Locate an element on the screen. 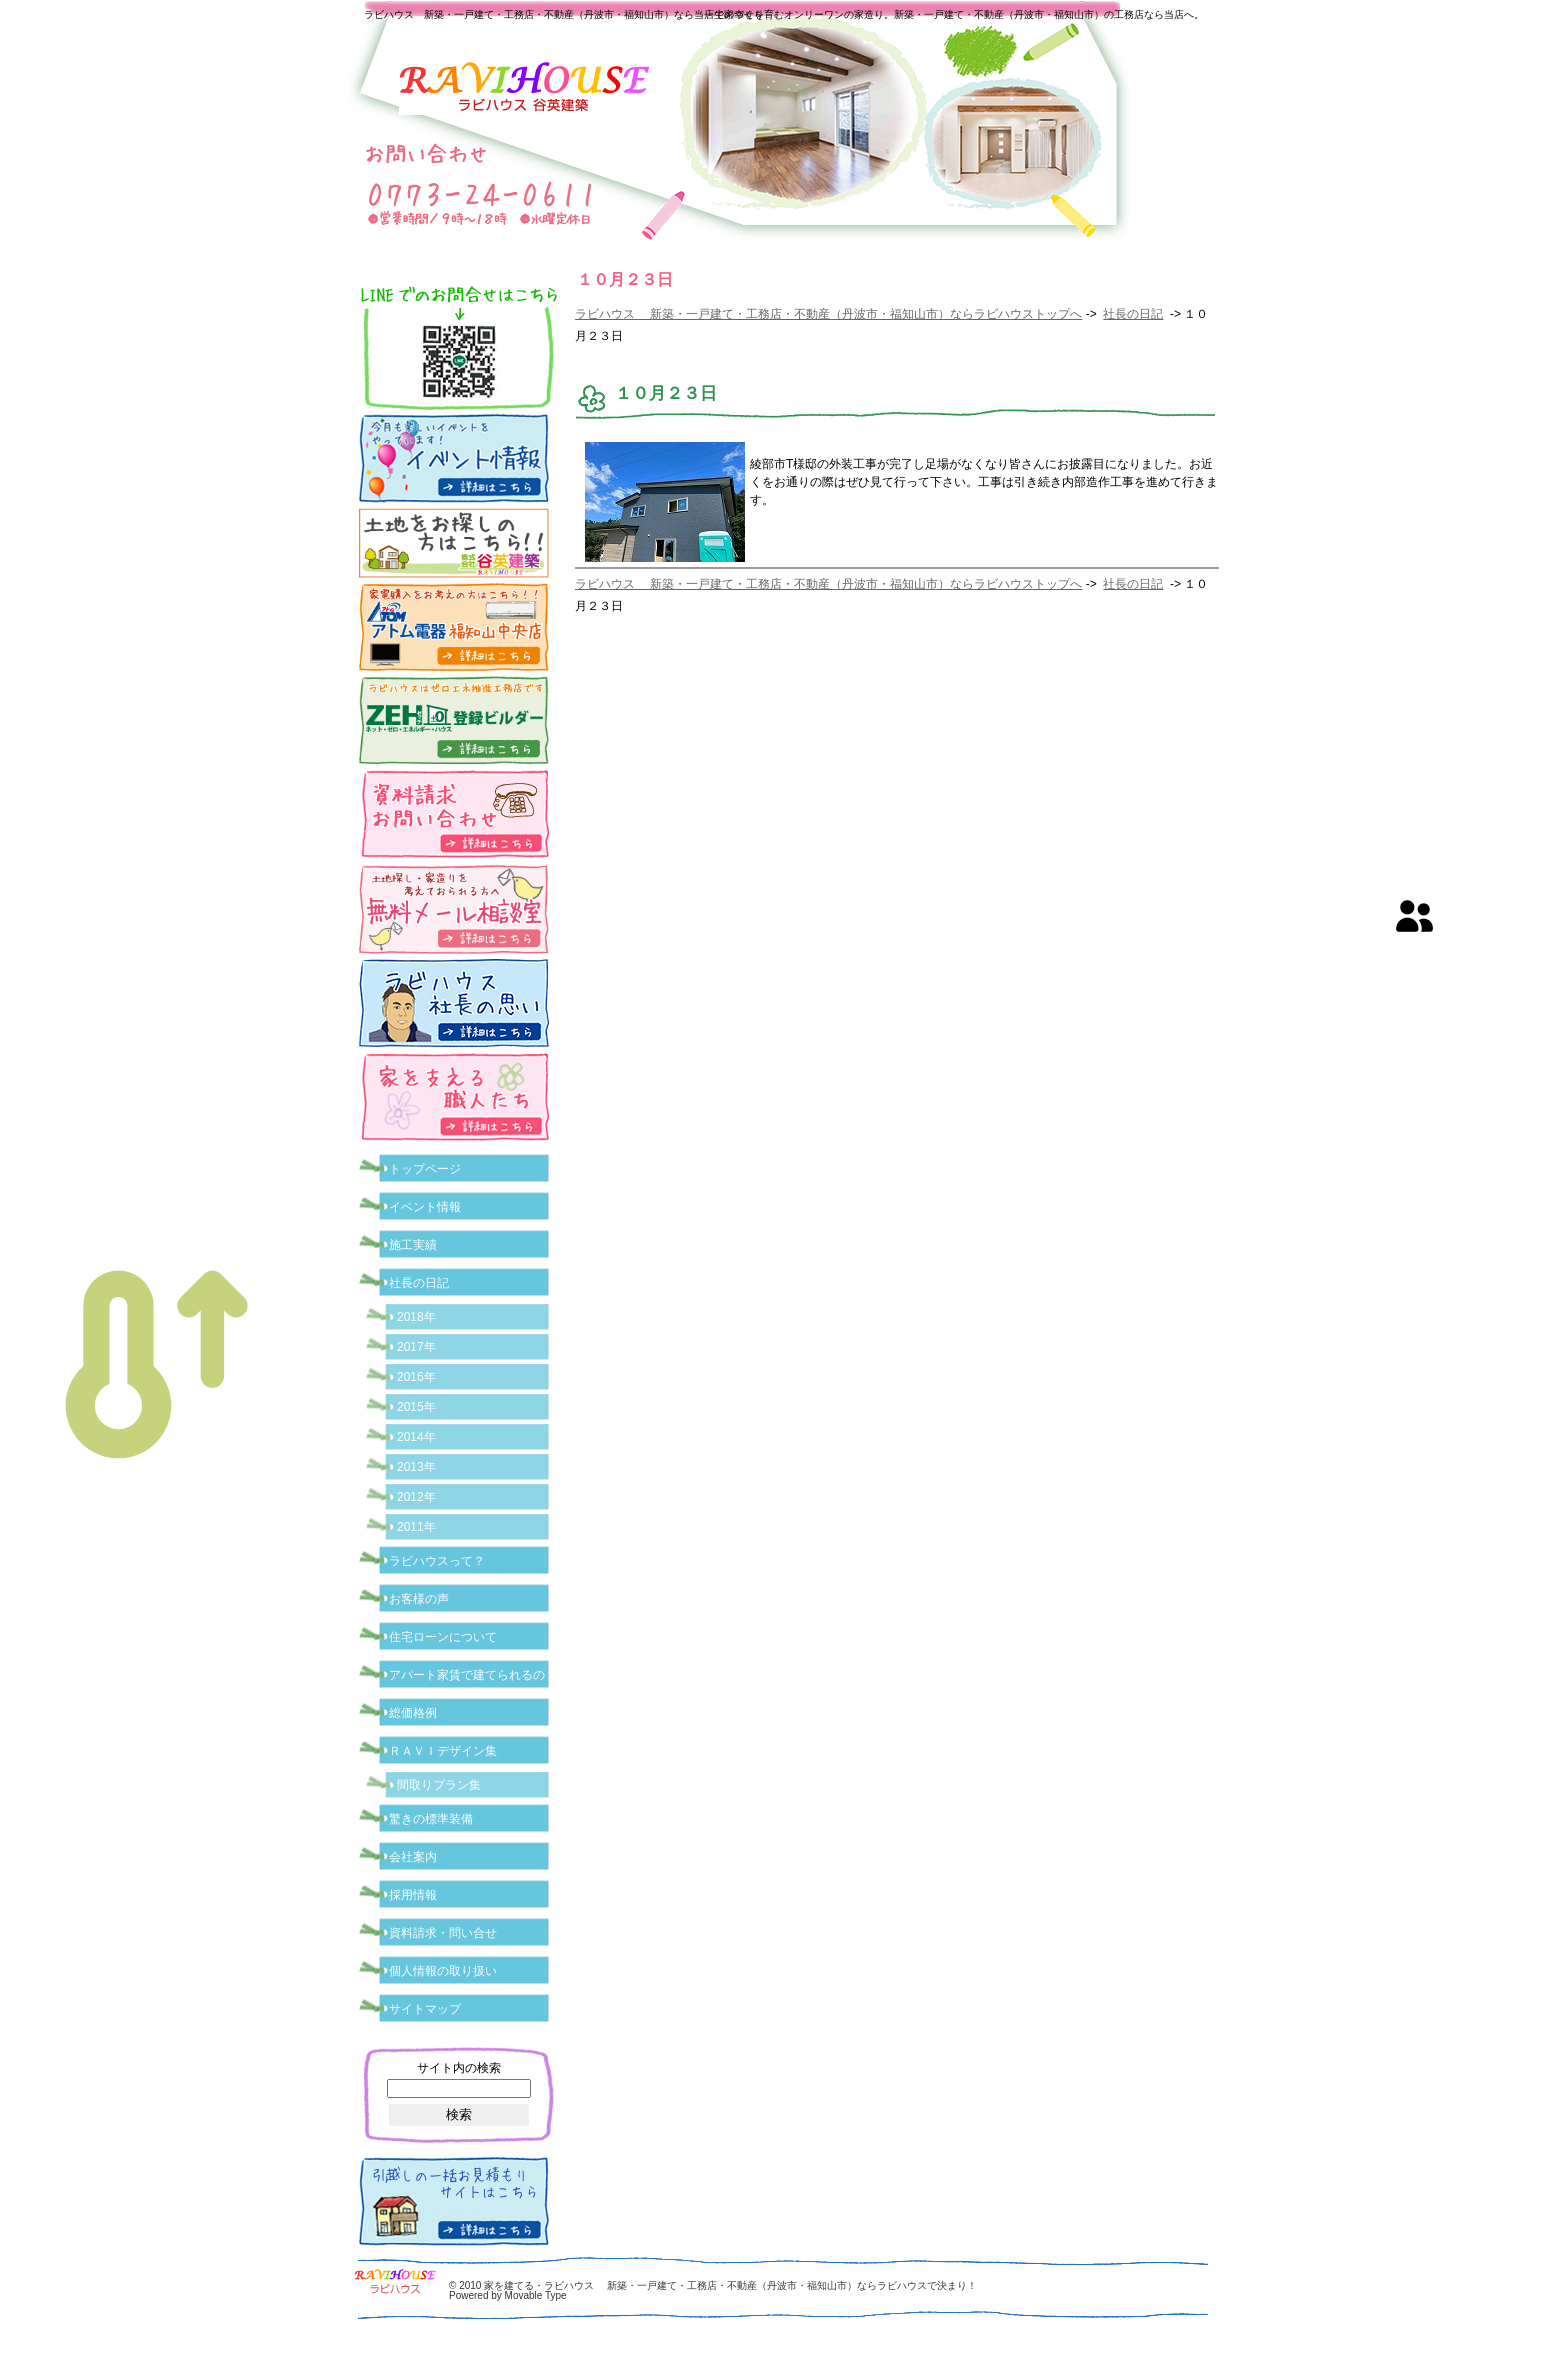  view group members is located at coordinates (1414, 915).